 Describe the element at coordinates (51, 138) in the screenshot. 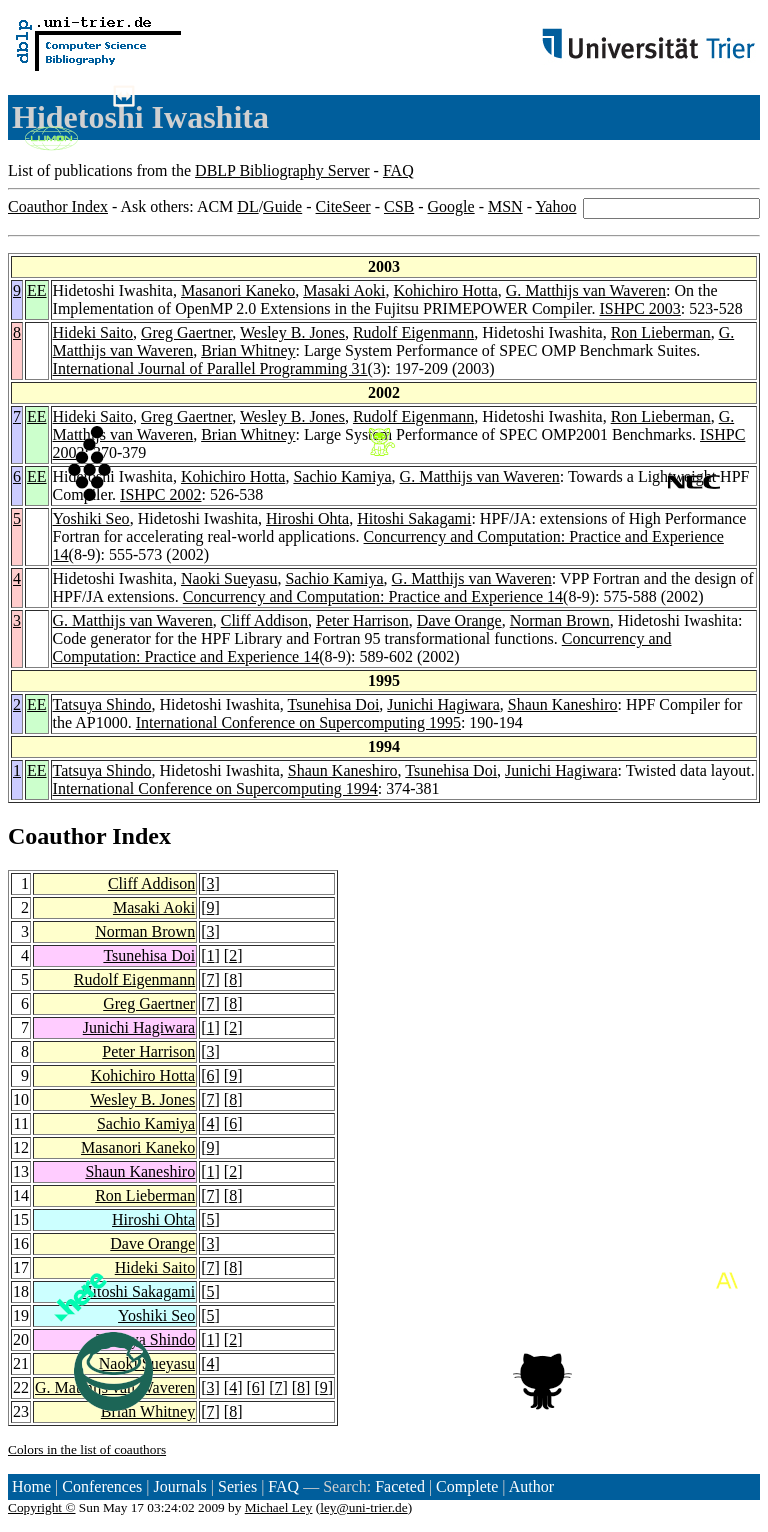

I see `lumon industries brand logo` at that location.